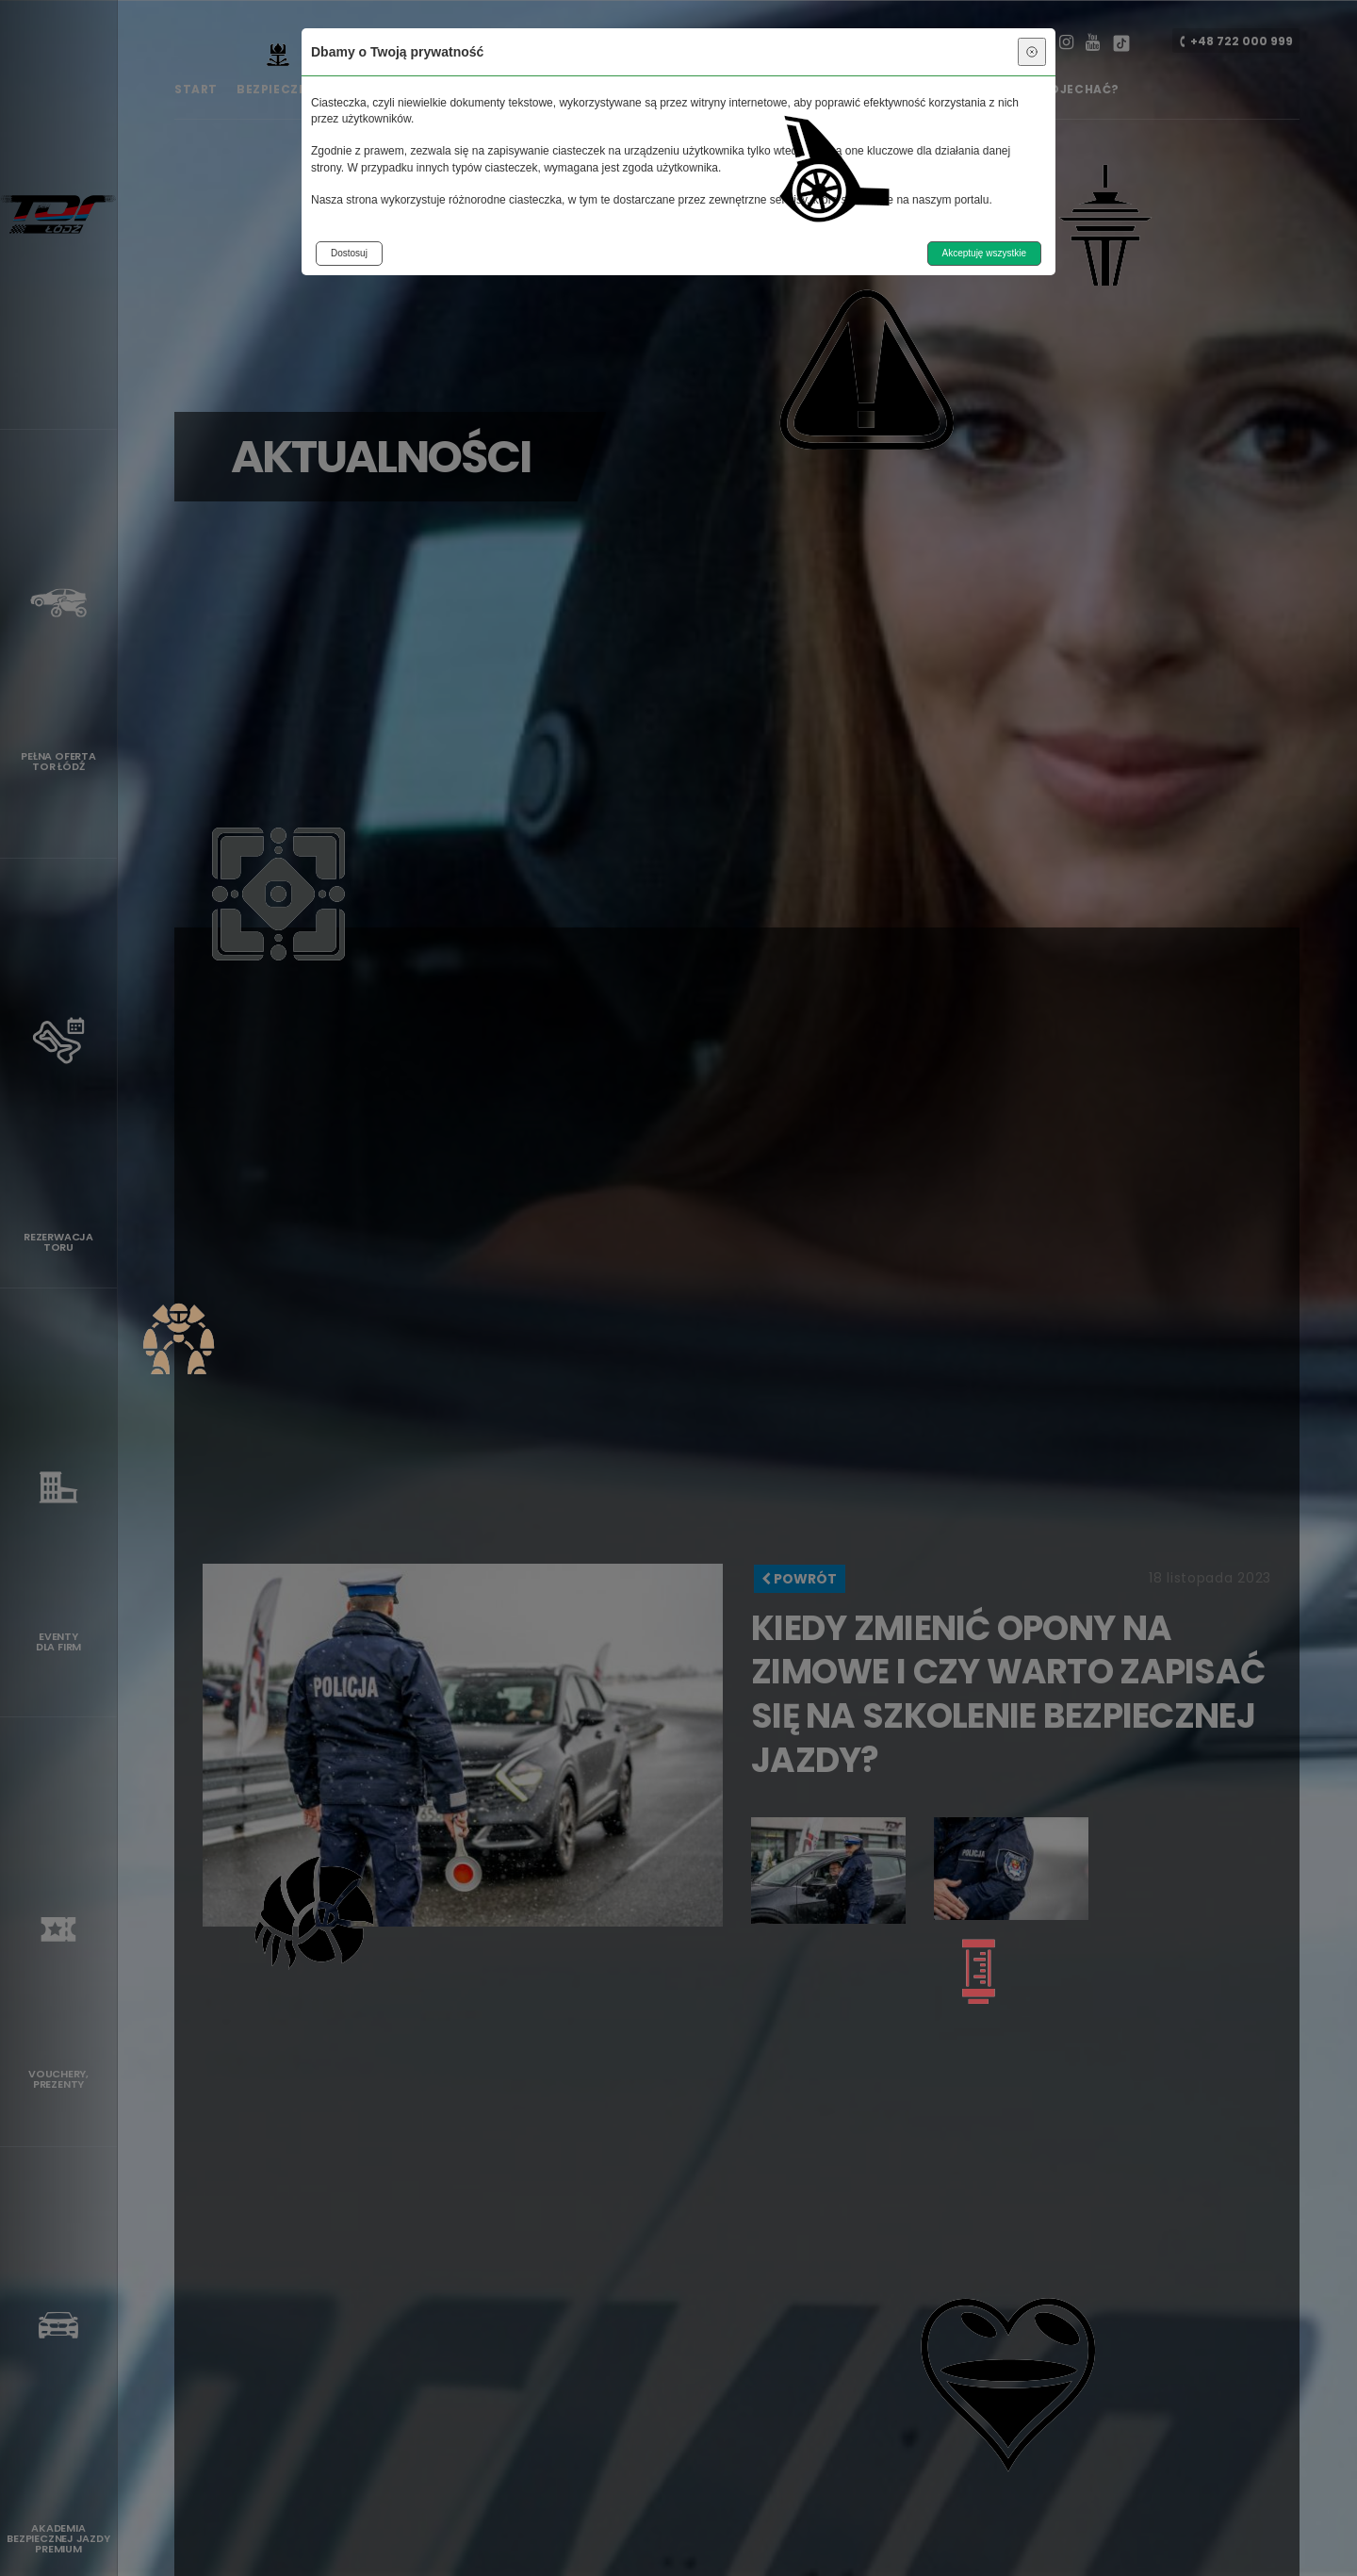  Describe the element at coordinates (278, 894) in the screenshot. I see `center or align selected elements` at that location.